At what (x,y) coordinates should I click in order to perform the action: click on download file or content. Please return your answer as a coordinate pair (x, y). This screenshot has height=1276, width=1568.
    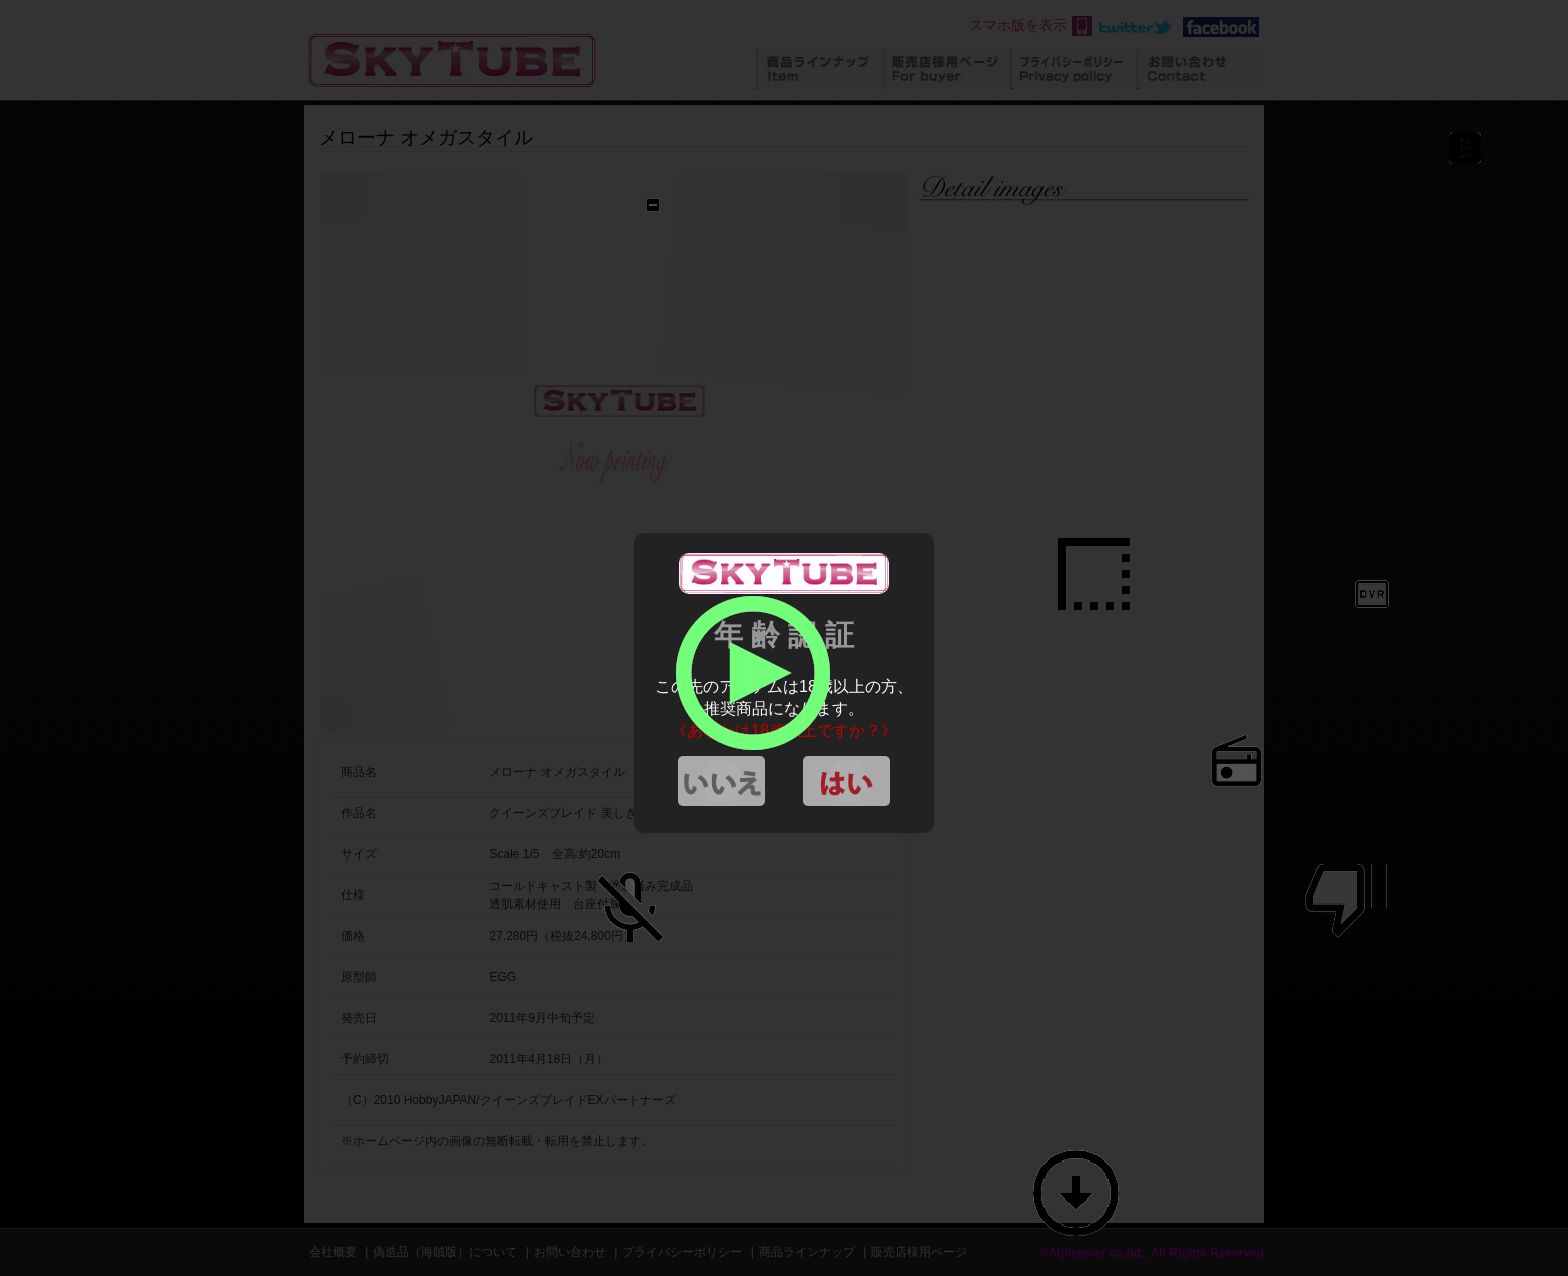
    Looking at the image, I should click on (1076, 1193).